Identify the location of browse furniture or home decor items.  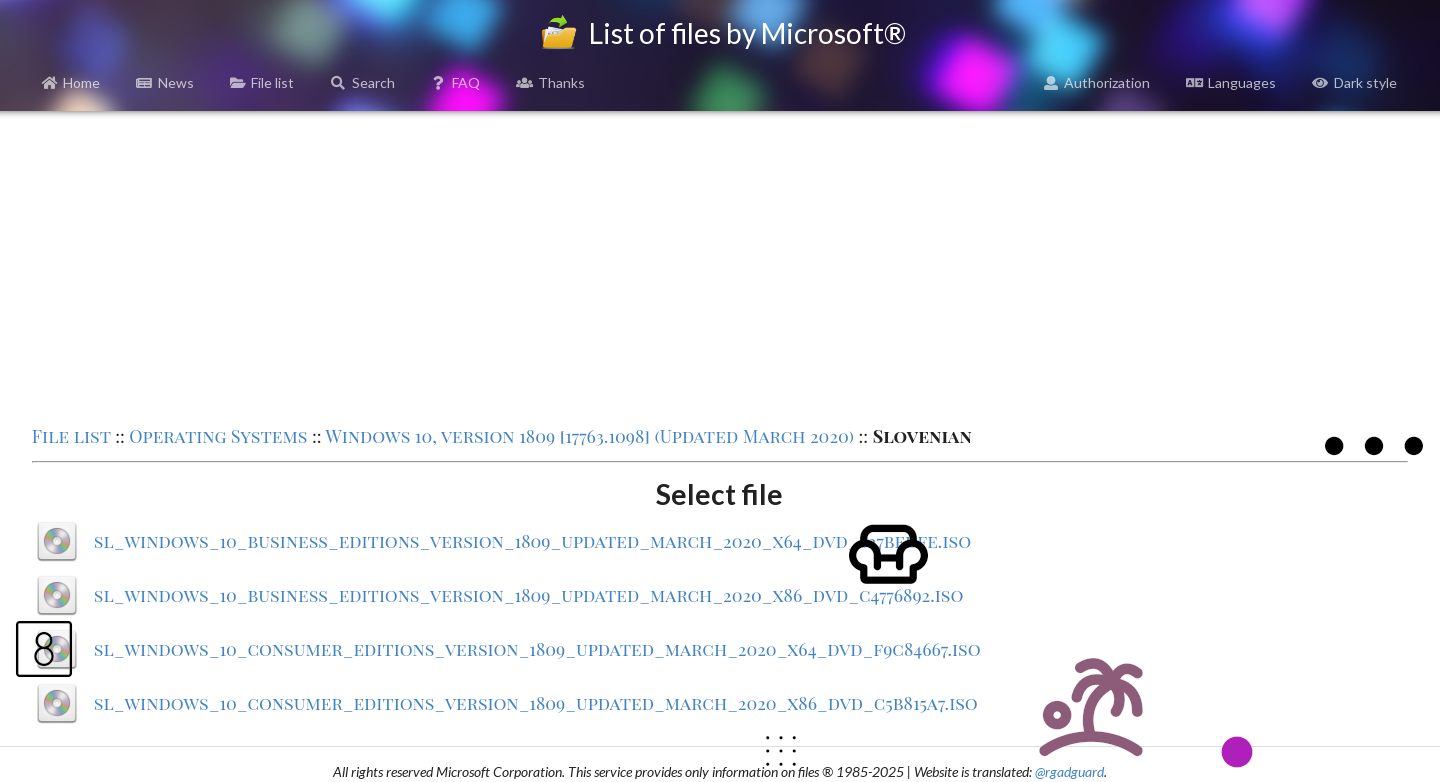
(888, 555).